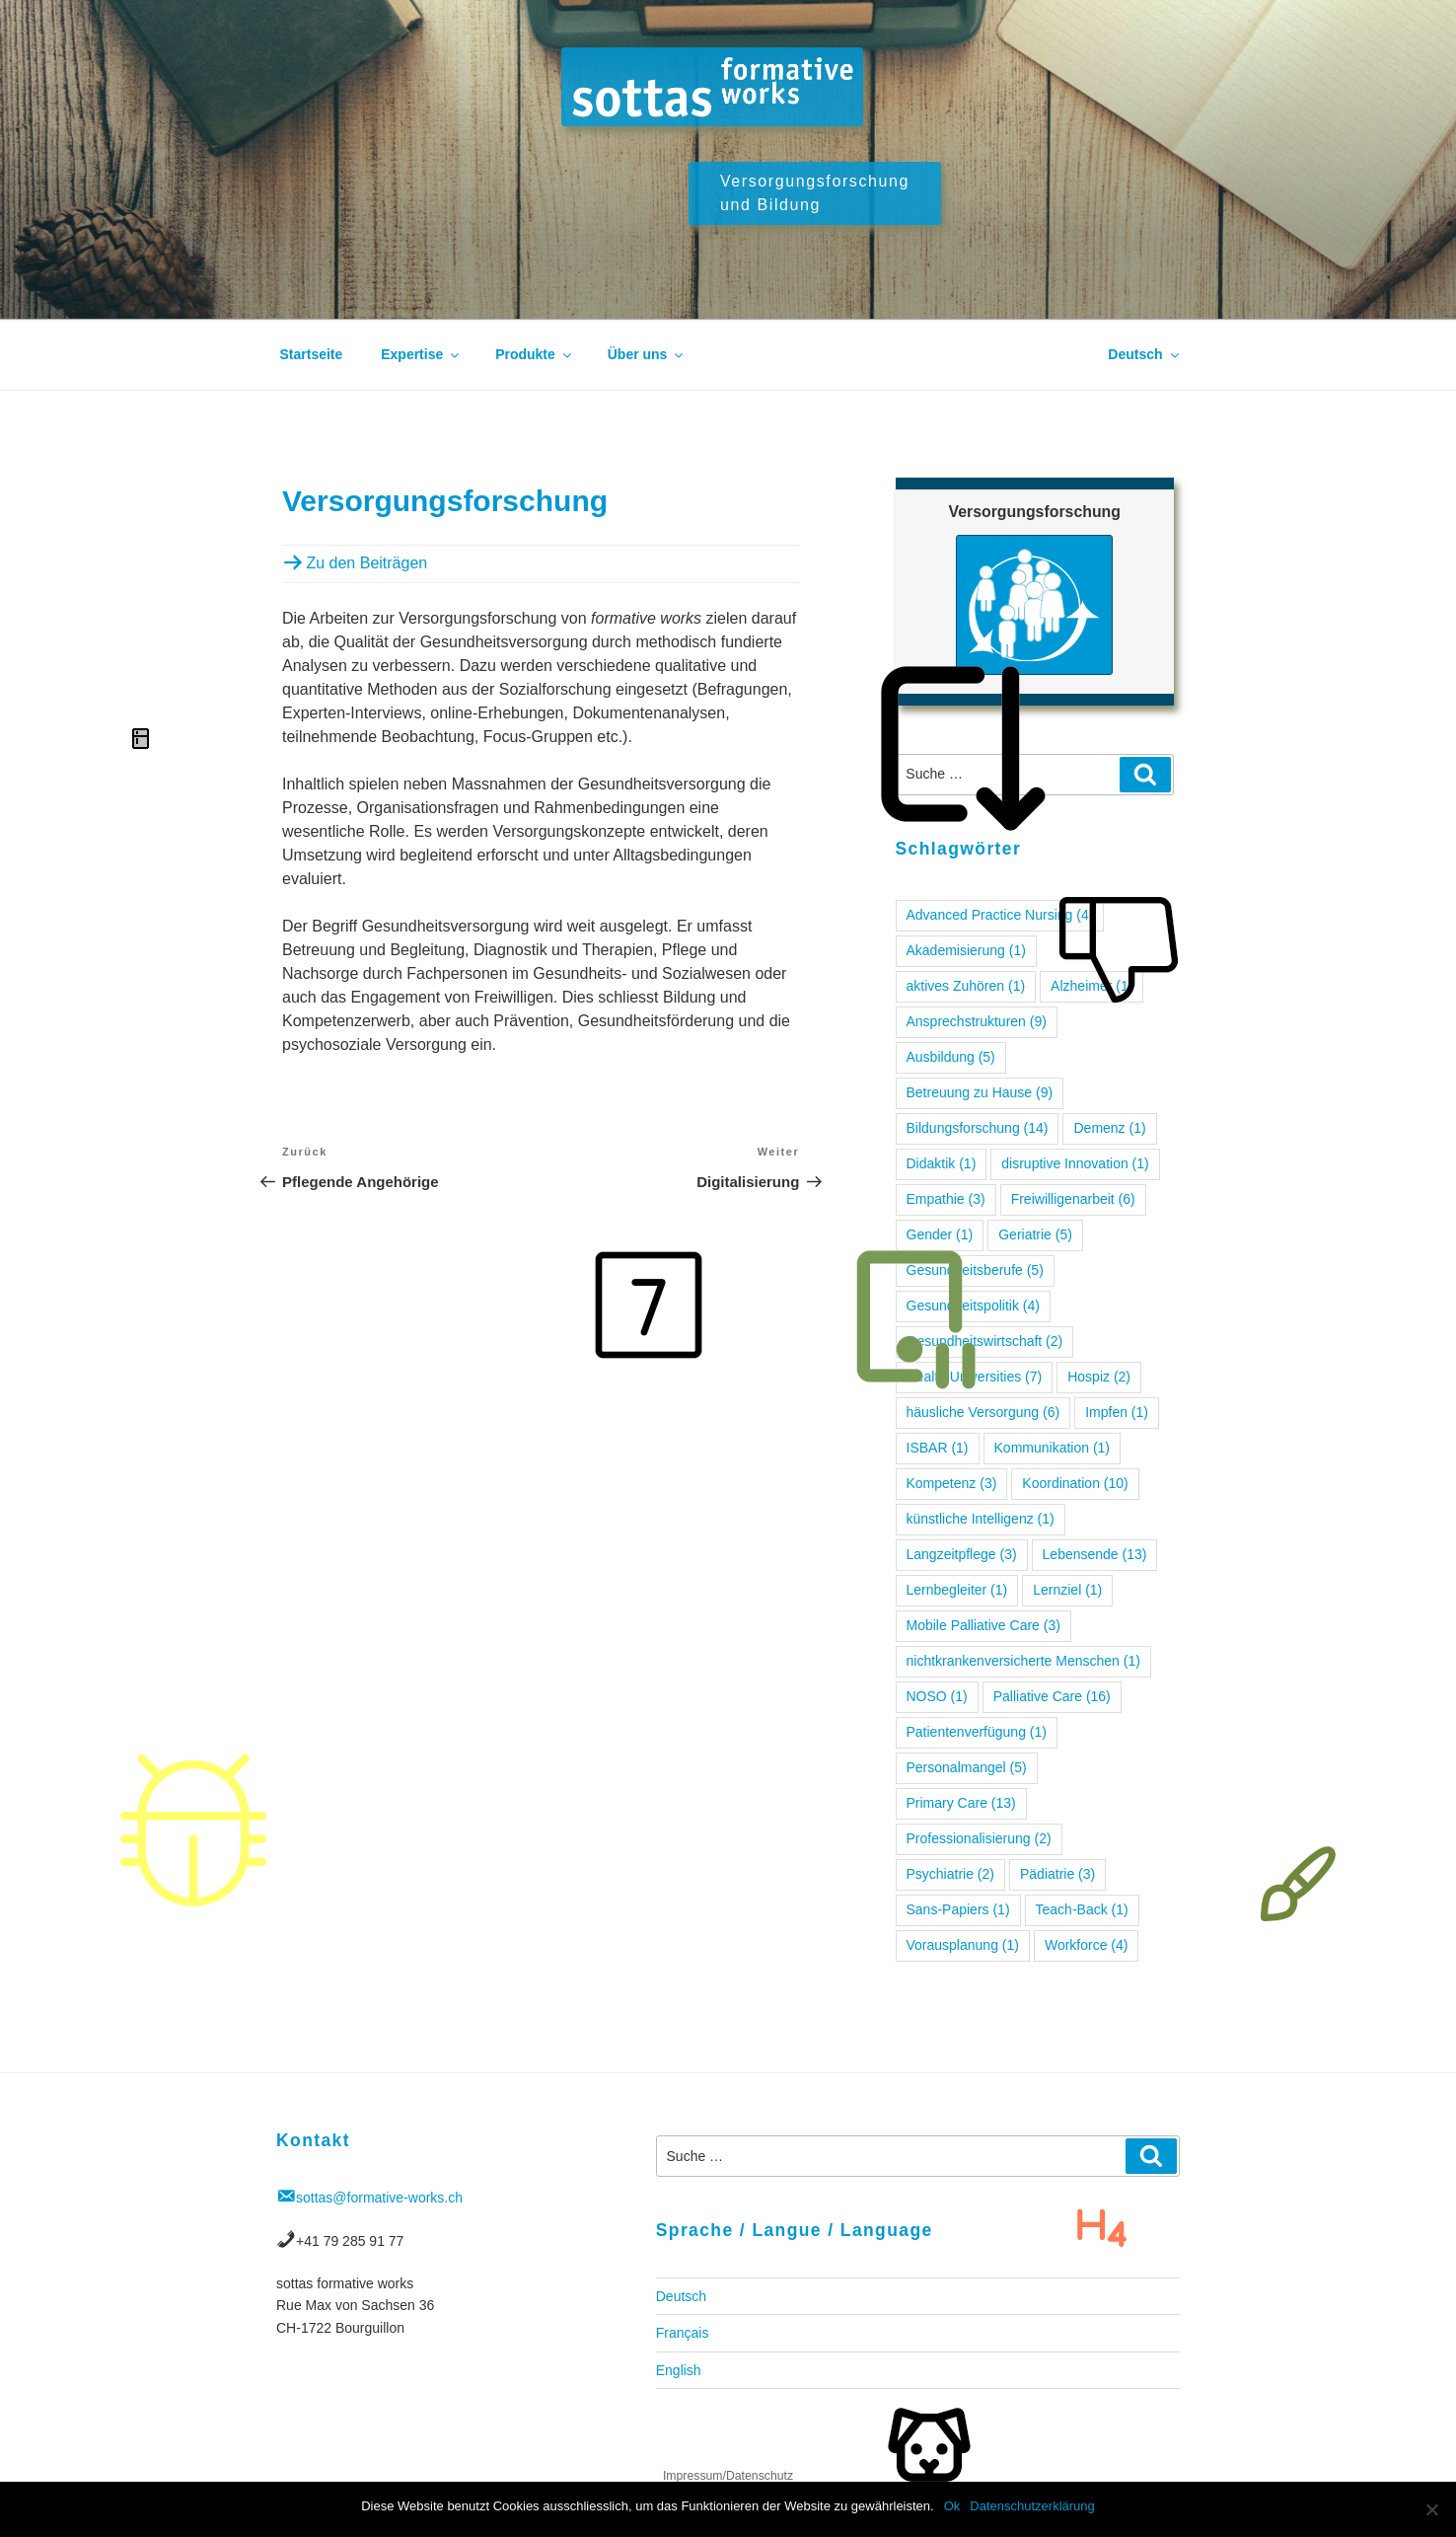 This screenshot has height=2537, width=1456. I want to click on indicates item number seven in a list or sequence, so click(648, 1305).